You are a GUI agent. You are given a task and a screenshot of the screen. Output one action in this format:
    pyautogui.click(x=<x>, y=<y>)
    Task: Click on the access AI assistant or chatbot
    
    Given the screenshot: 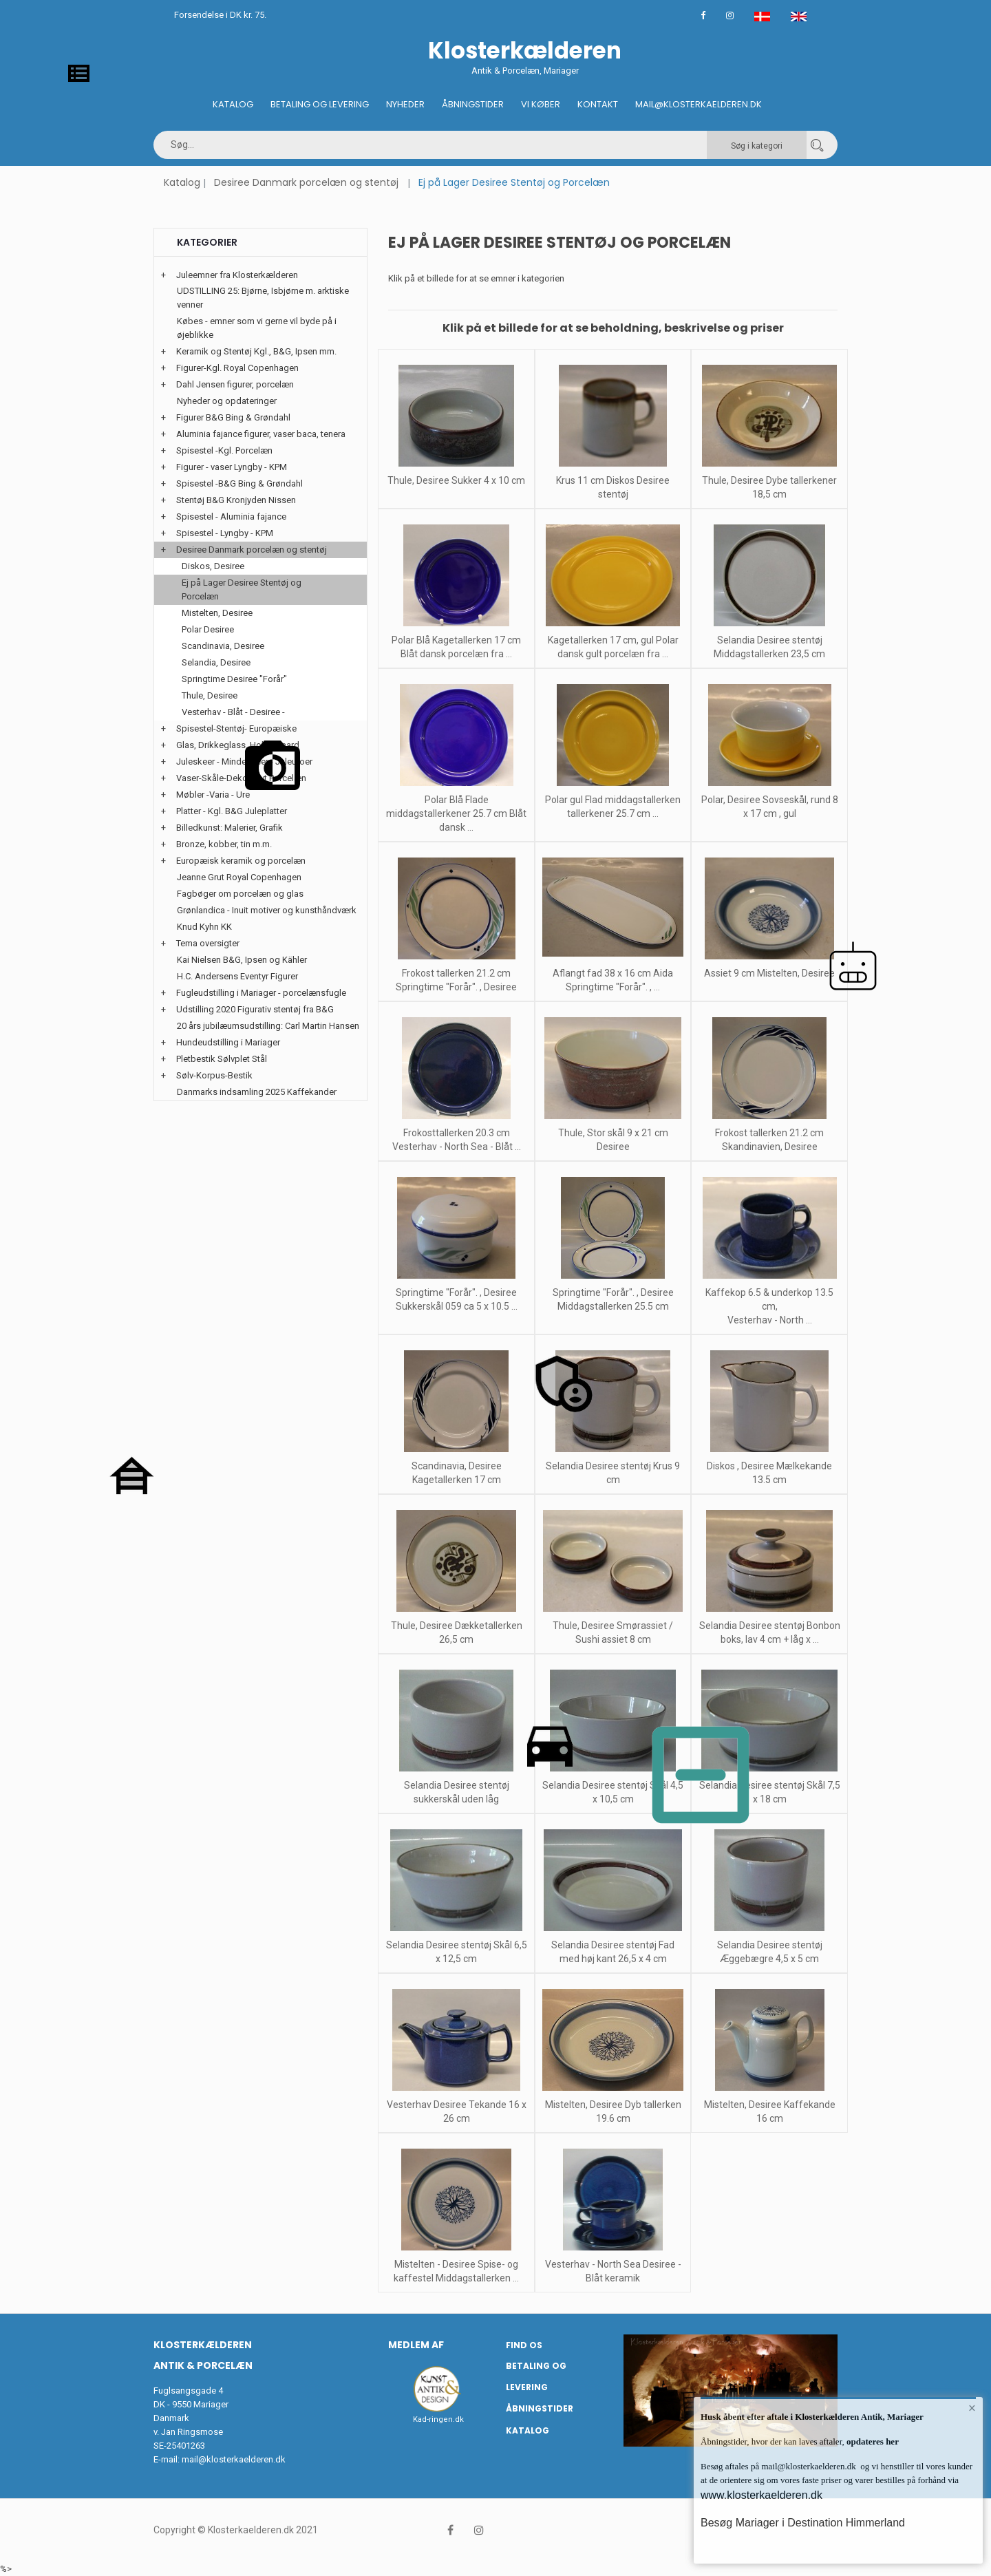 What is the action you would take?
    pyautogui.click(x=853, y=968)
    